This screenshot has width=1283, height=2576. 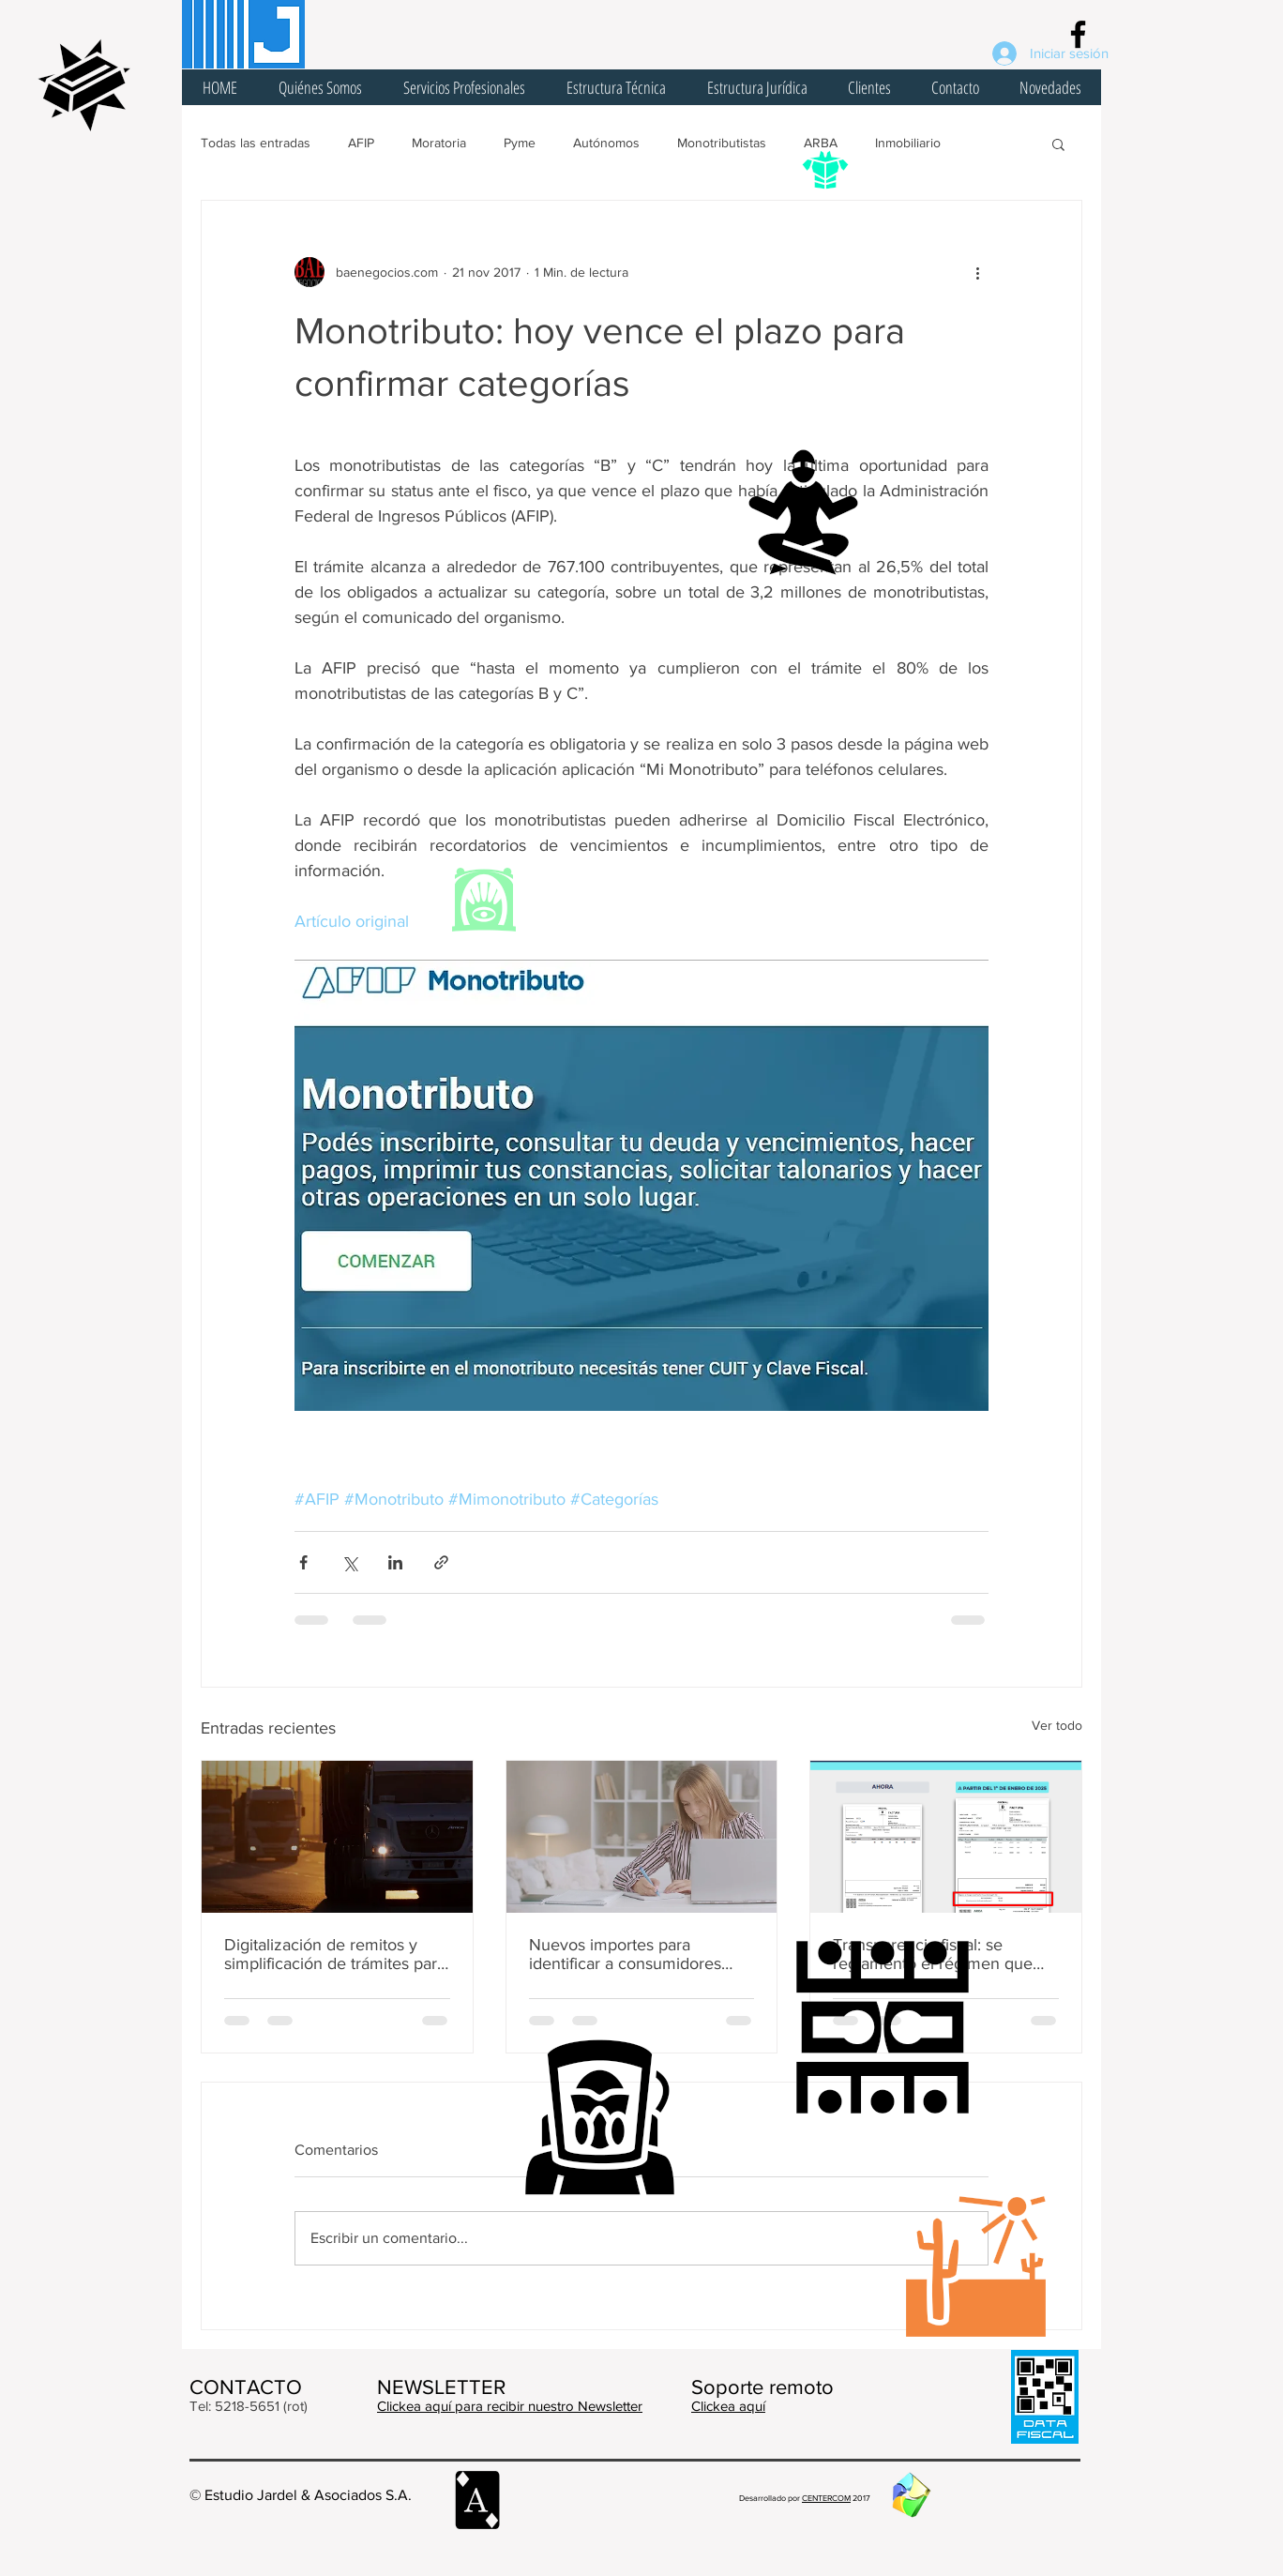 I want to click on indicates desert or arid climate zone, so click(x=975, y=2266).